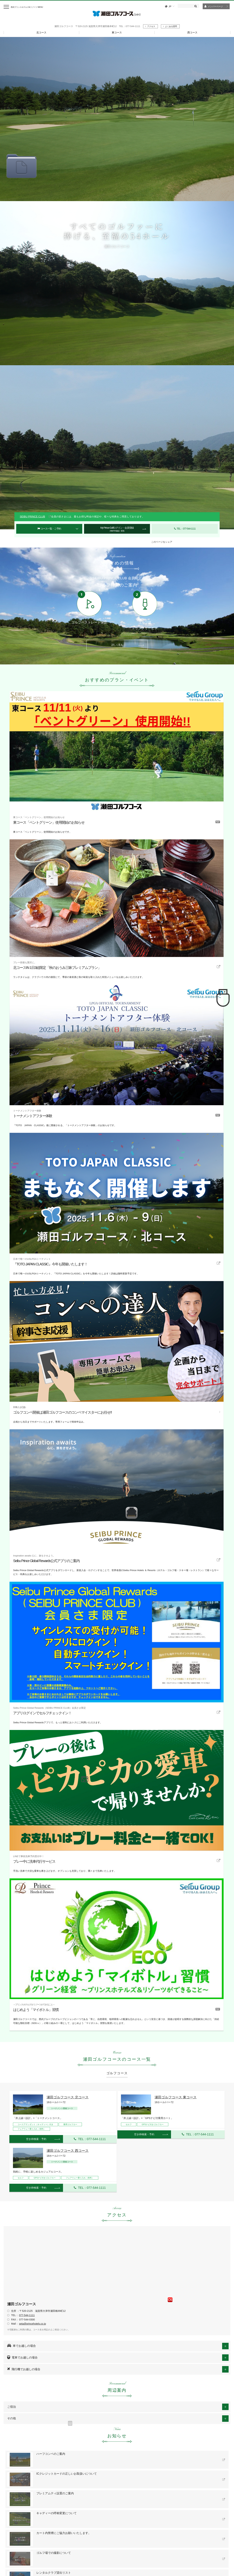 Image resolution: width=234 pixels, height=2576 pixels. I want to click on access connected USB drive, so click(223, 998).